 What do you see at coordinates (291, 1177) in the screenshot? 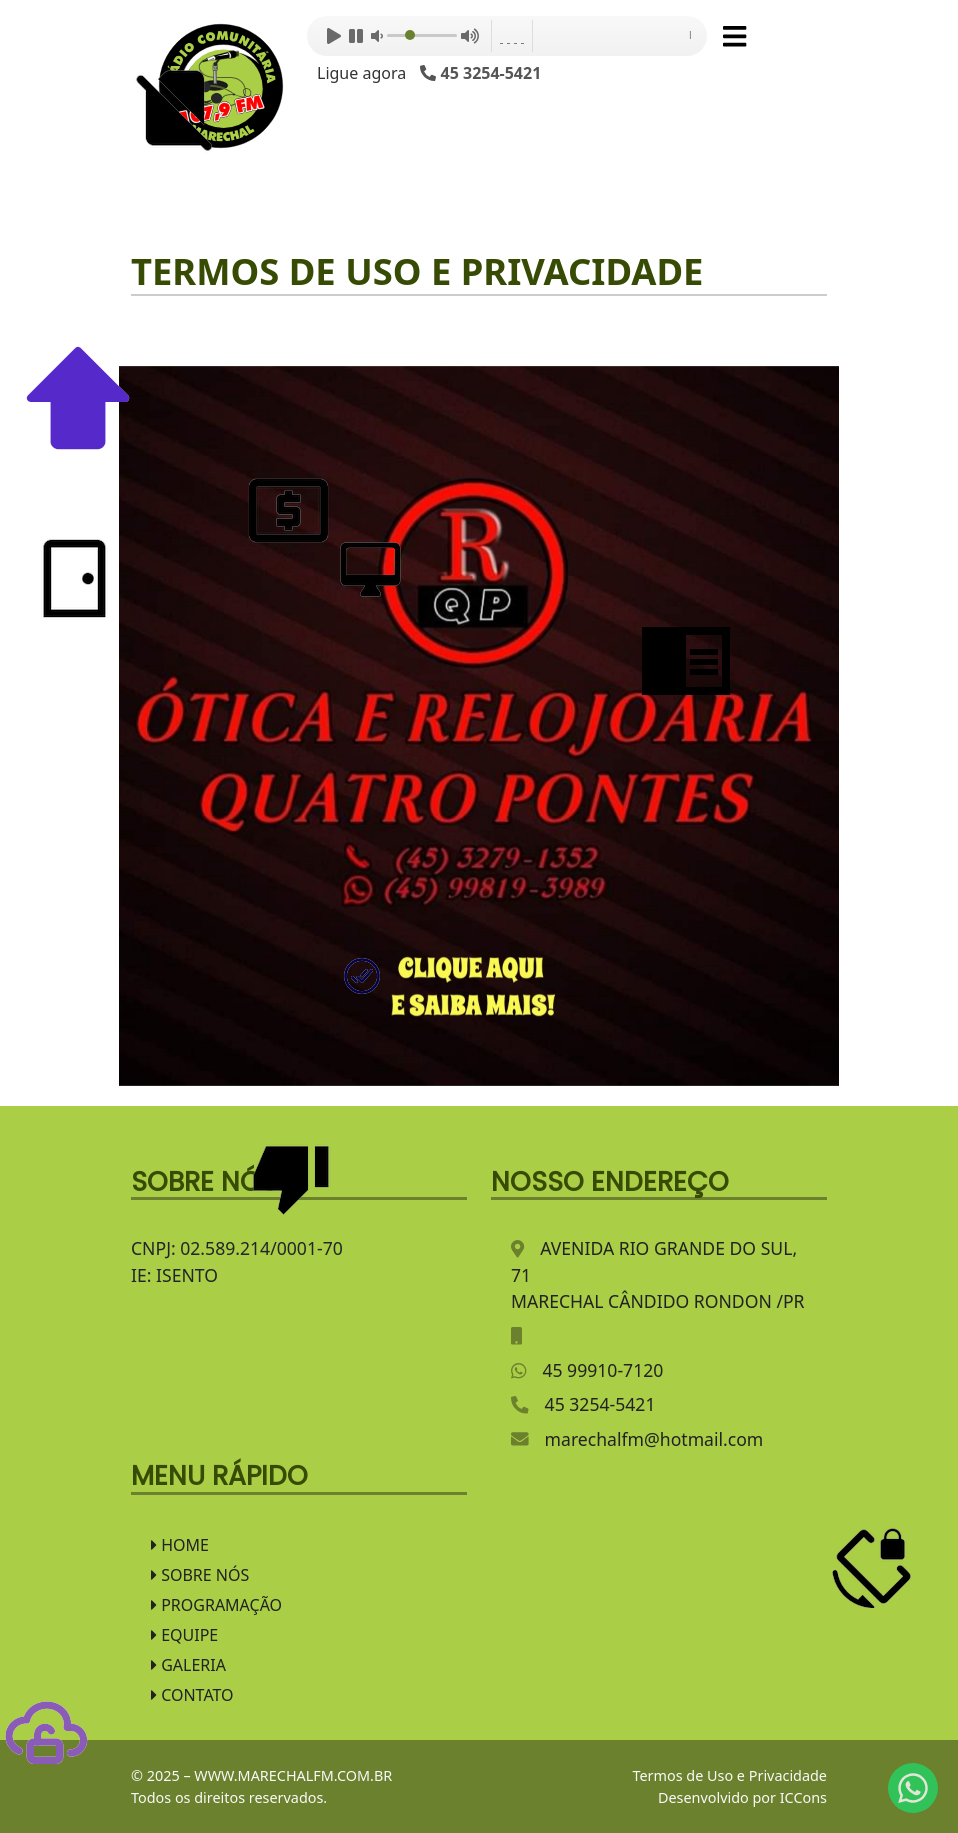
I see `dislike or downvote content` at bounding box center [291, 1177].